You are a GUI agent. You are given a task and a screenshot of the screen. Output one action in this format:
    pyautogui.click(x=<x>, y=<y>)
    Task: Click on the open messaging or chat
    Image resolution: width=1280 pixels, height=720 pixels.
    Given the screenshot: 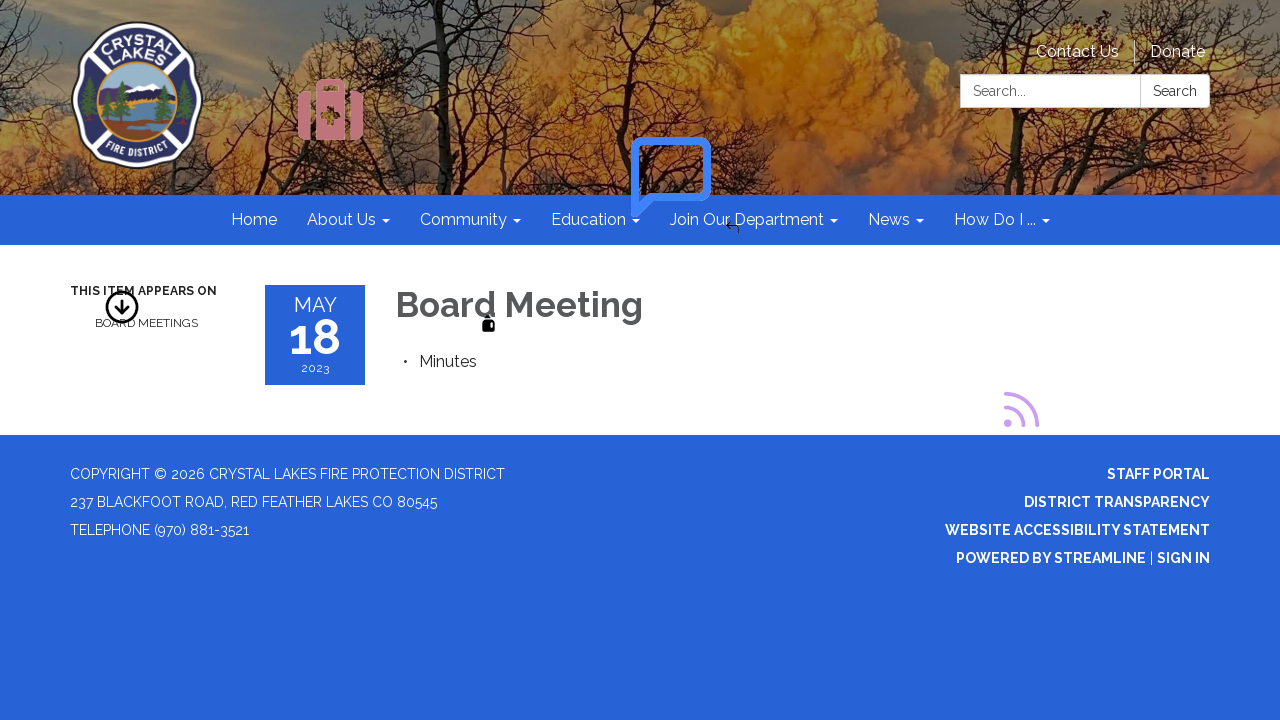 What is the action you would take?
    pyautogui.click(x=671, y=177)
    